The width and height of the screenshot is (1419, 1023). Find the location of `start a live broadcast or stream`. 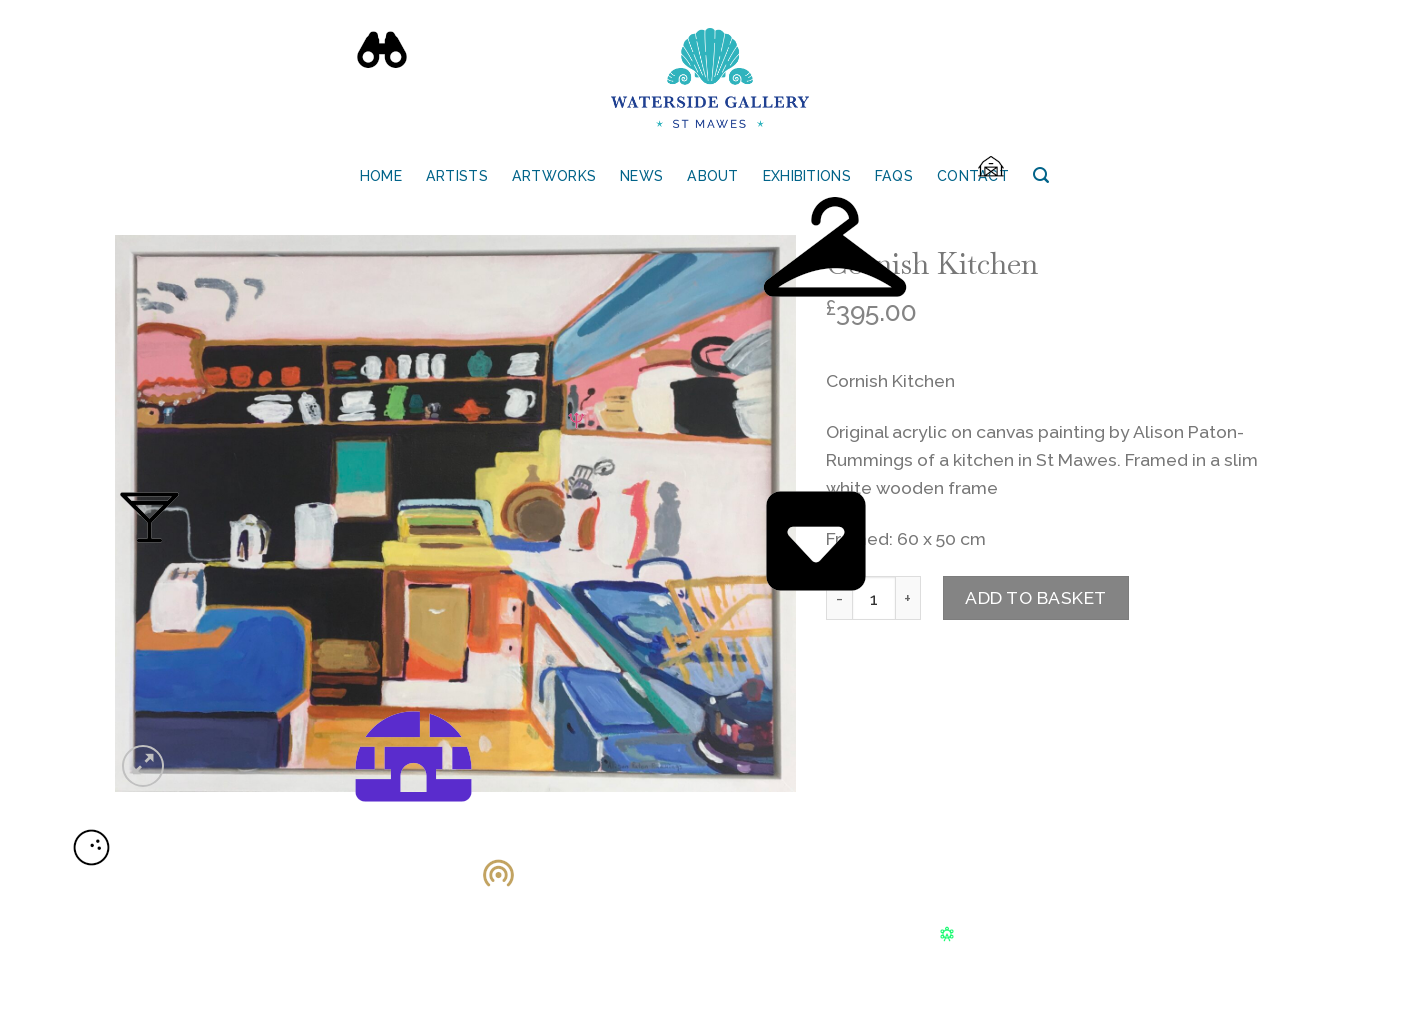

start a live broadcast or stream is located at coordinates (498, 873).